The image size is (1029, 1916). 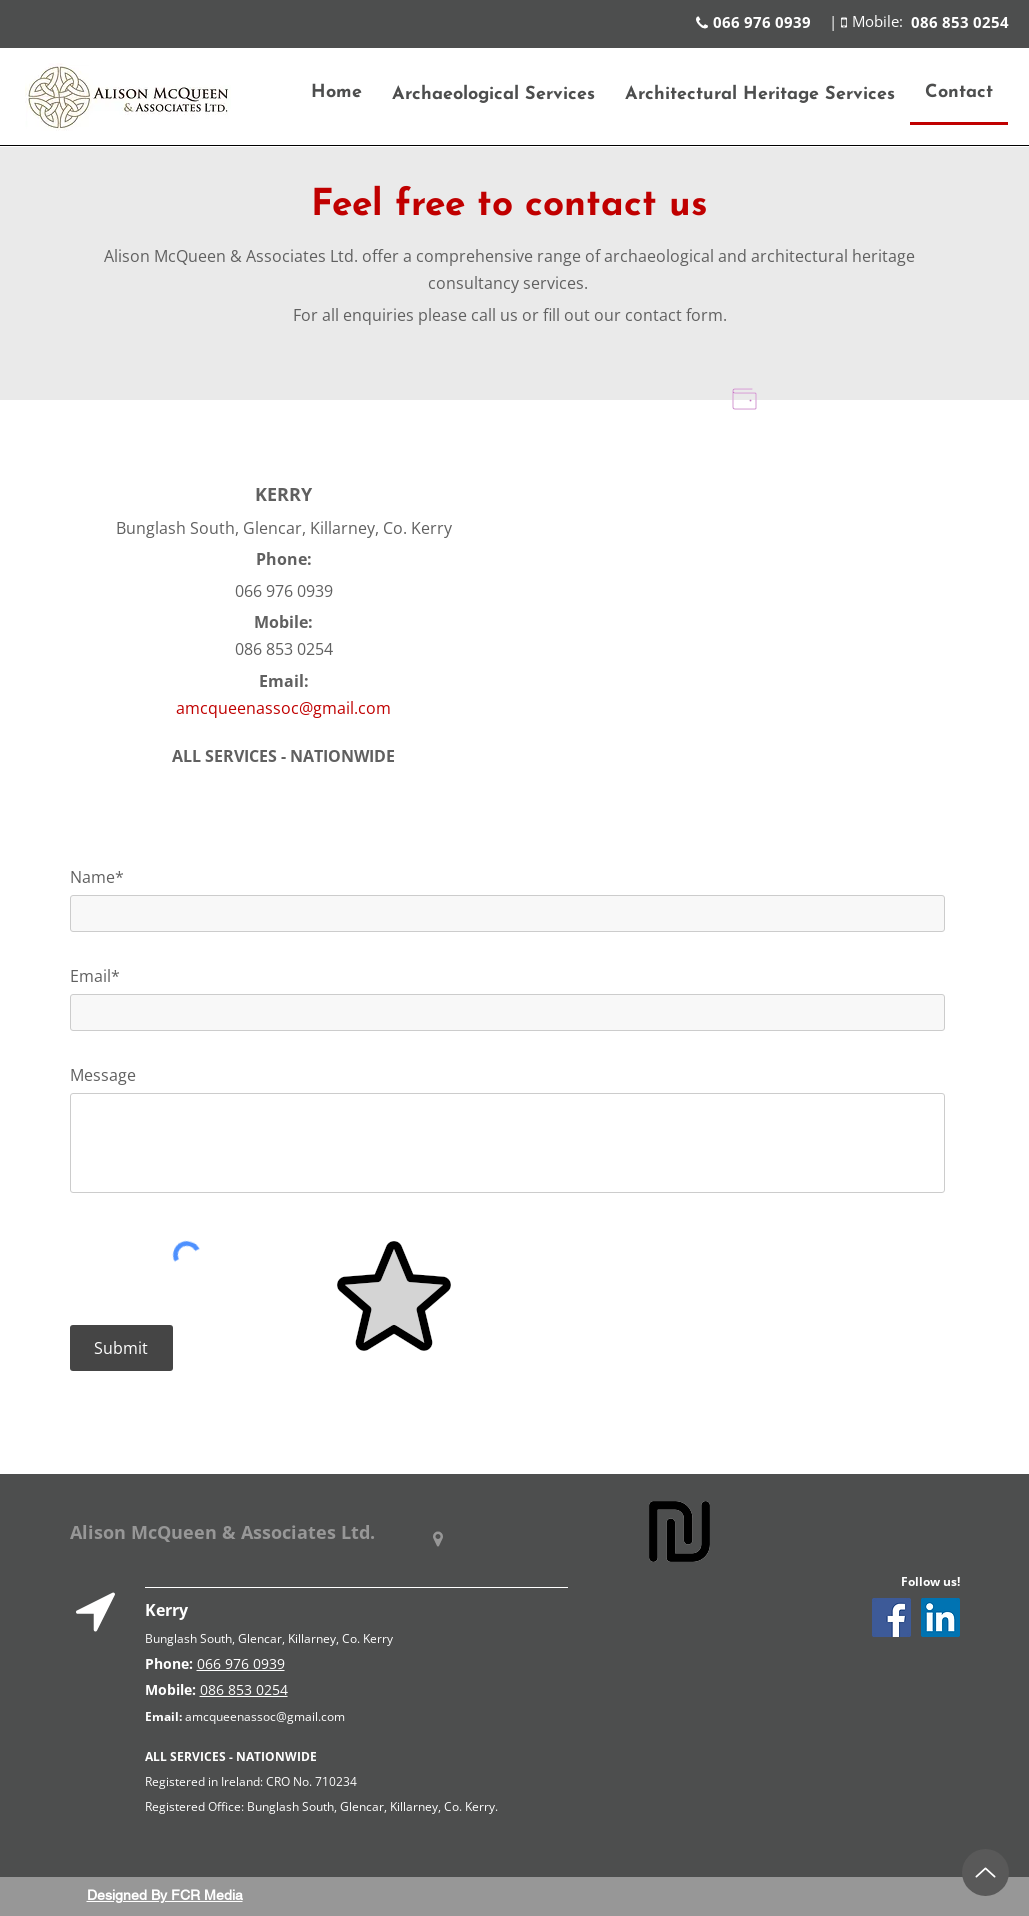 What do you see at coordinates (744, 400) in the screenshot?
I see `access your wallet or payment methods` at bounding box center [744, 400].